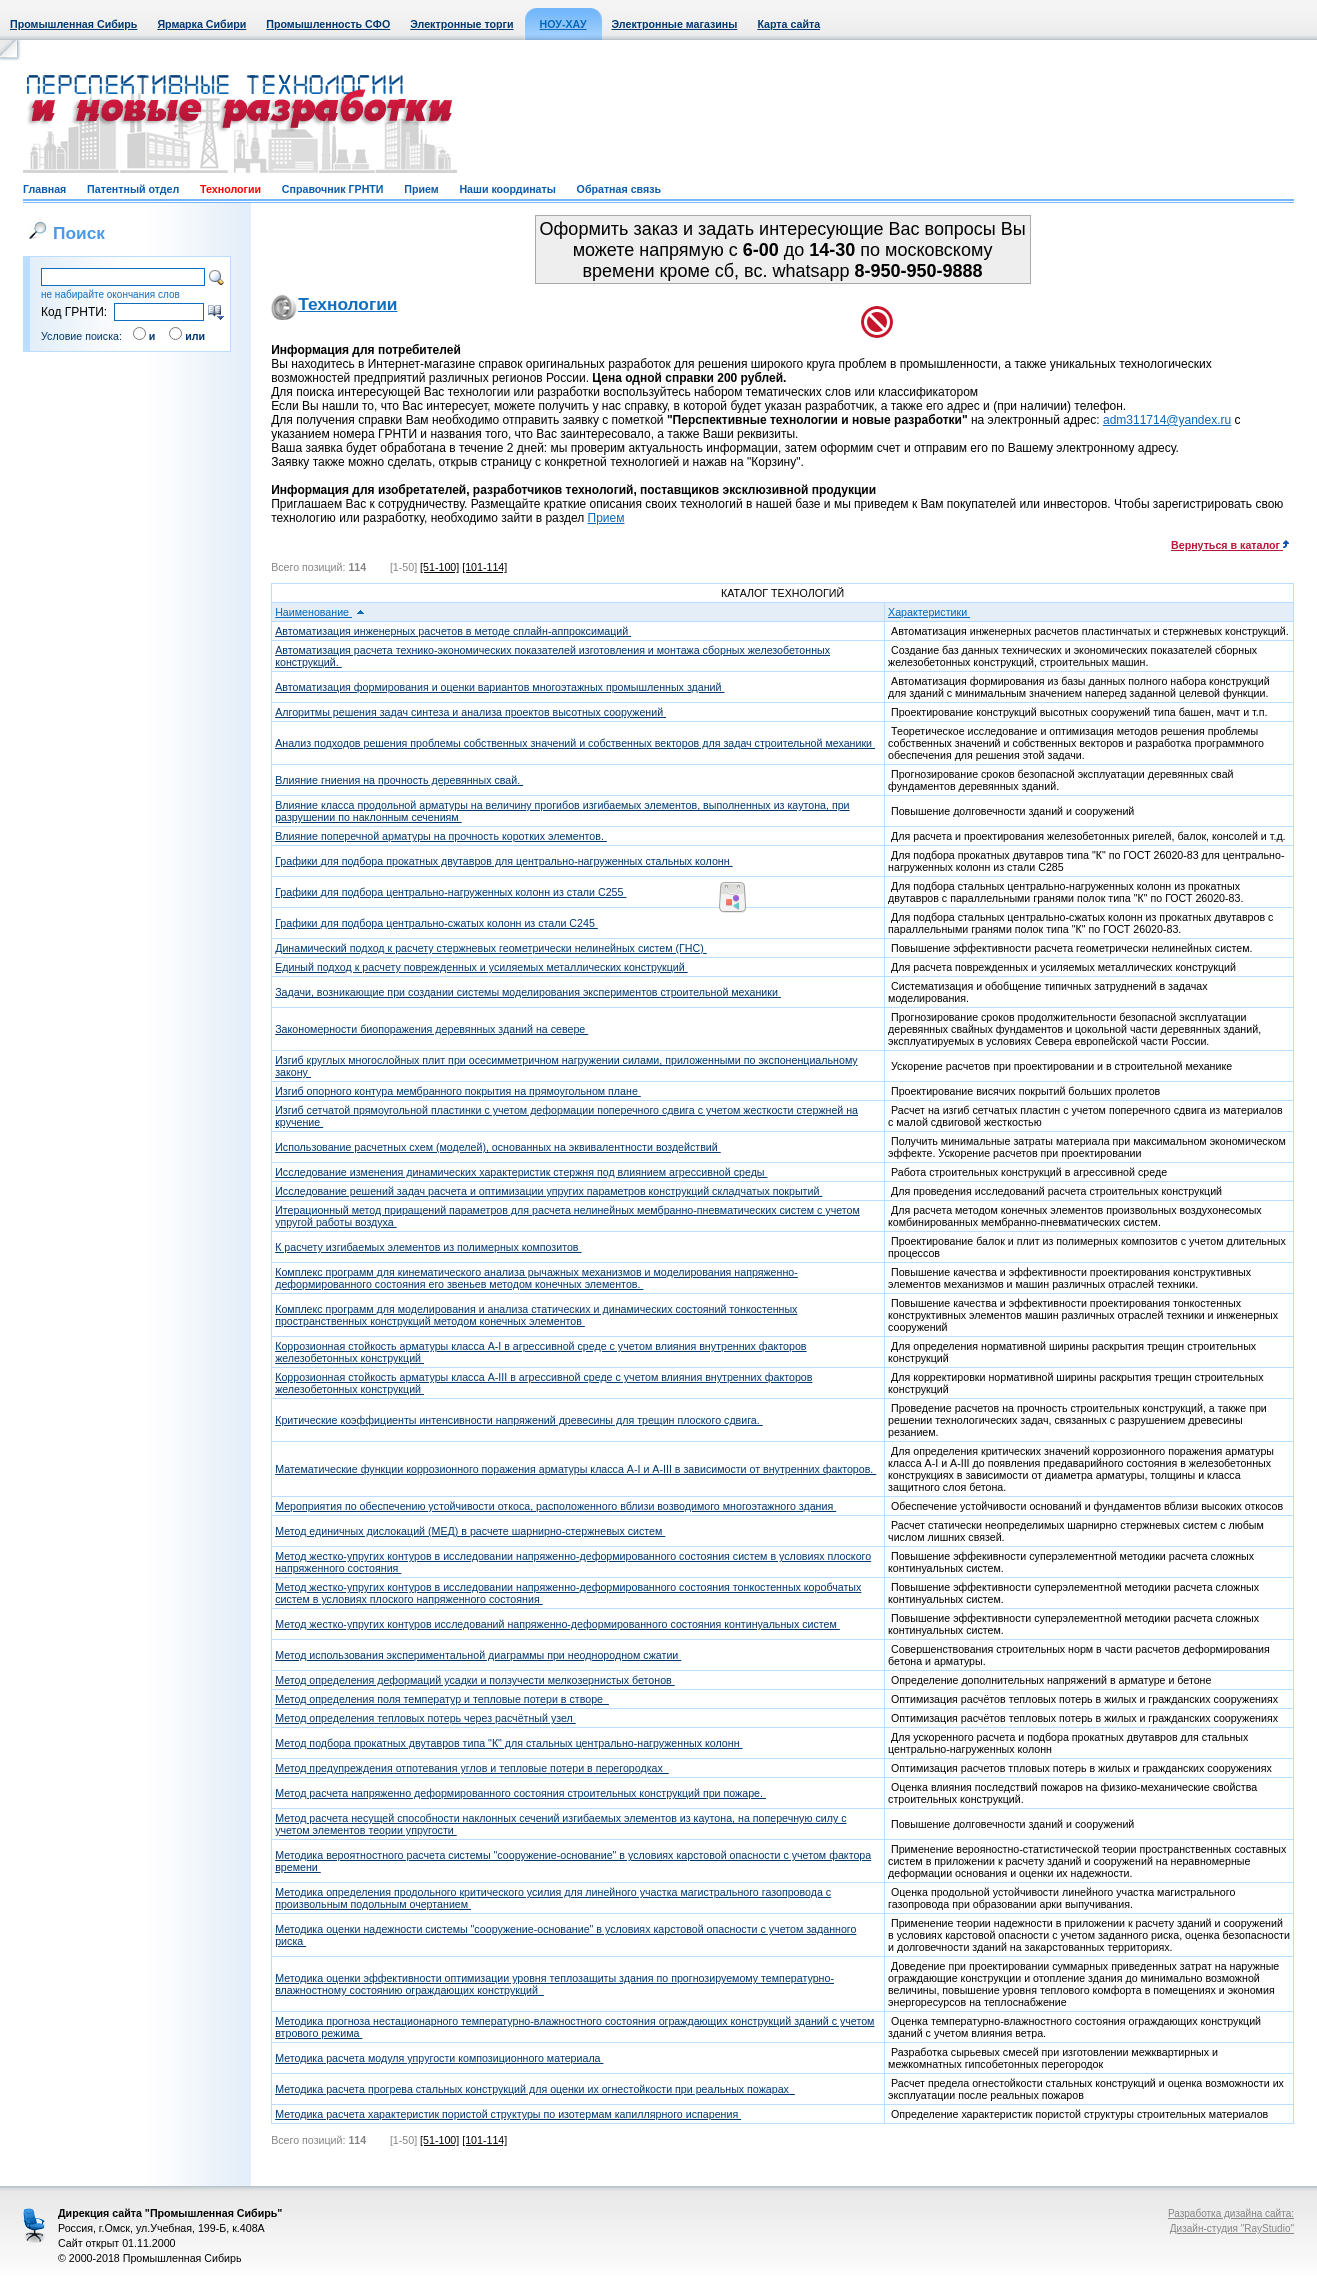 This screenshot has height=2285, width=1317. Describe the element at coordinates (877, 322) in the screenshot. I see `clear or delete text from an input field` at that location.